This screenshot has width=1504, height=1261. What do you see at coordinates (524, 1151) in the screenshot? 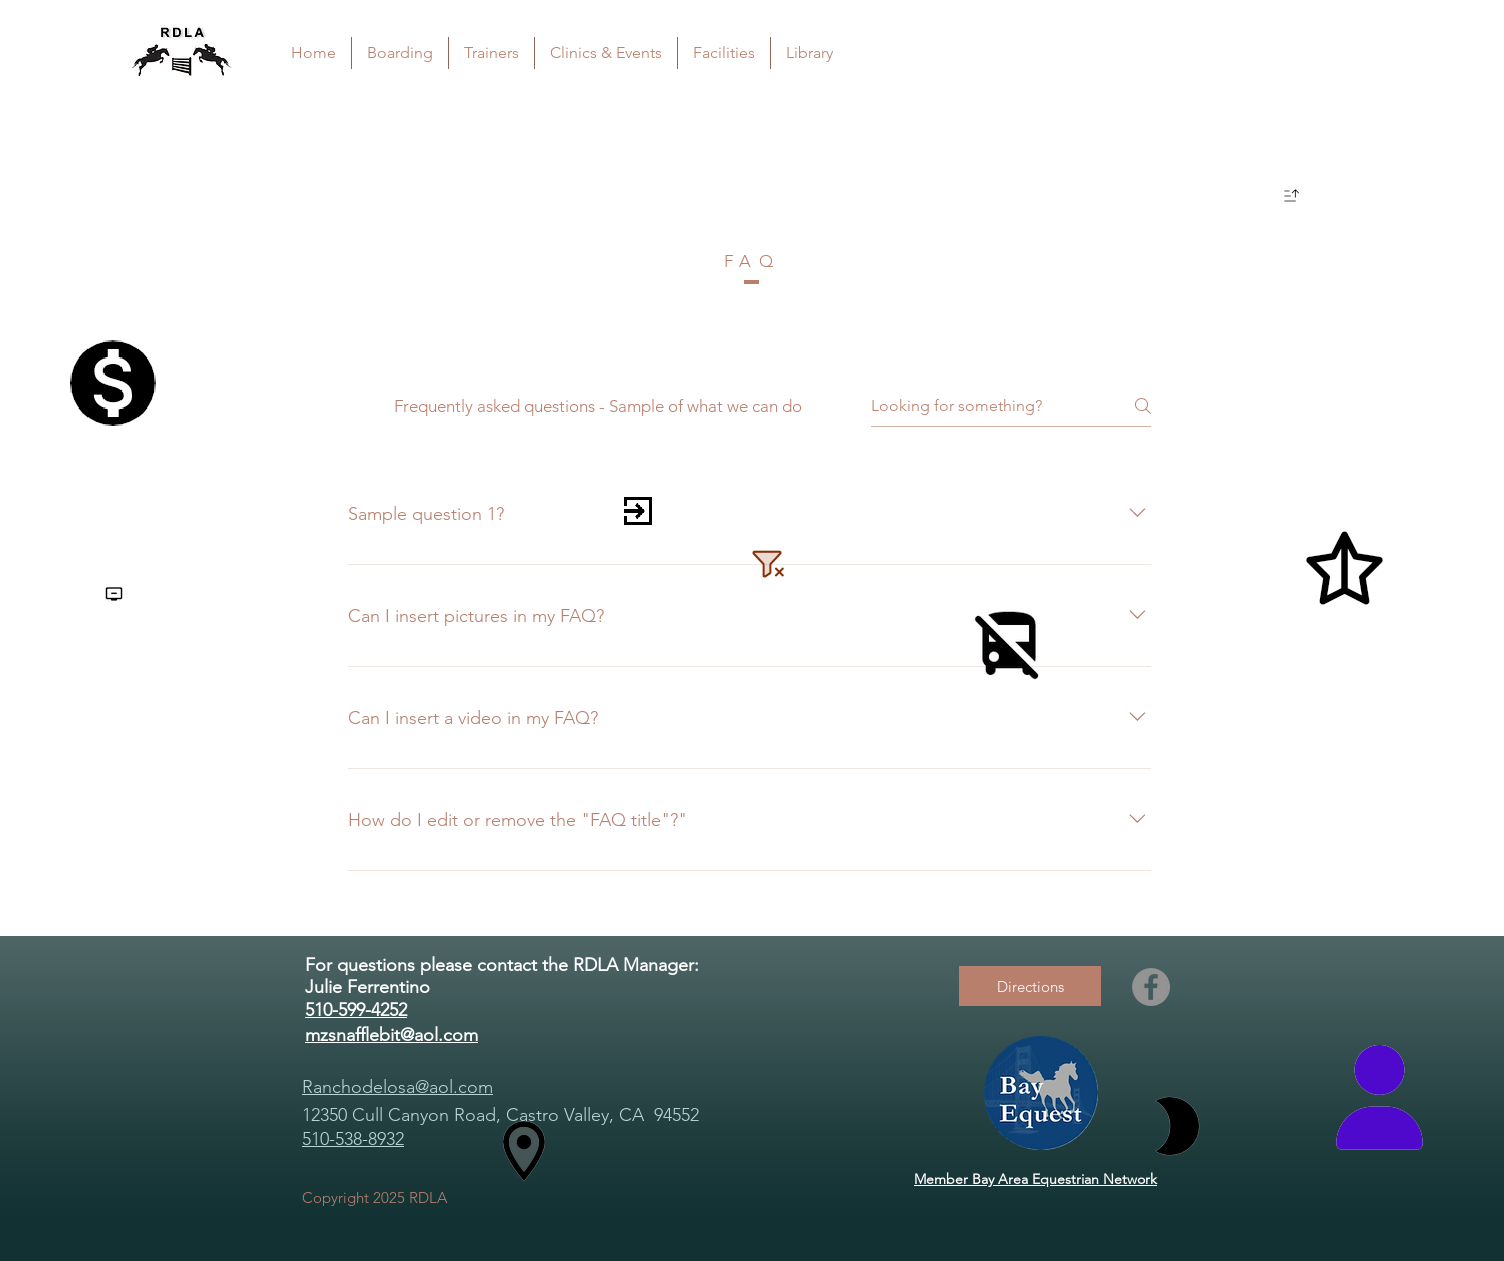
I see `view current location on map` at bounding box center [524, 1151].